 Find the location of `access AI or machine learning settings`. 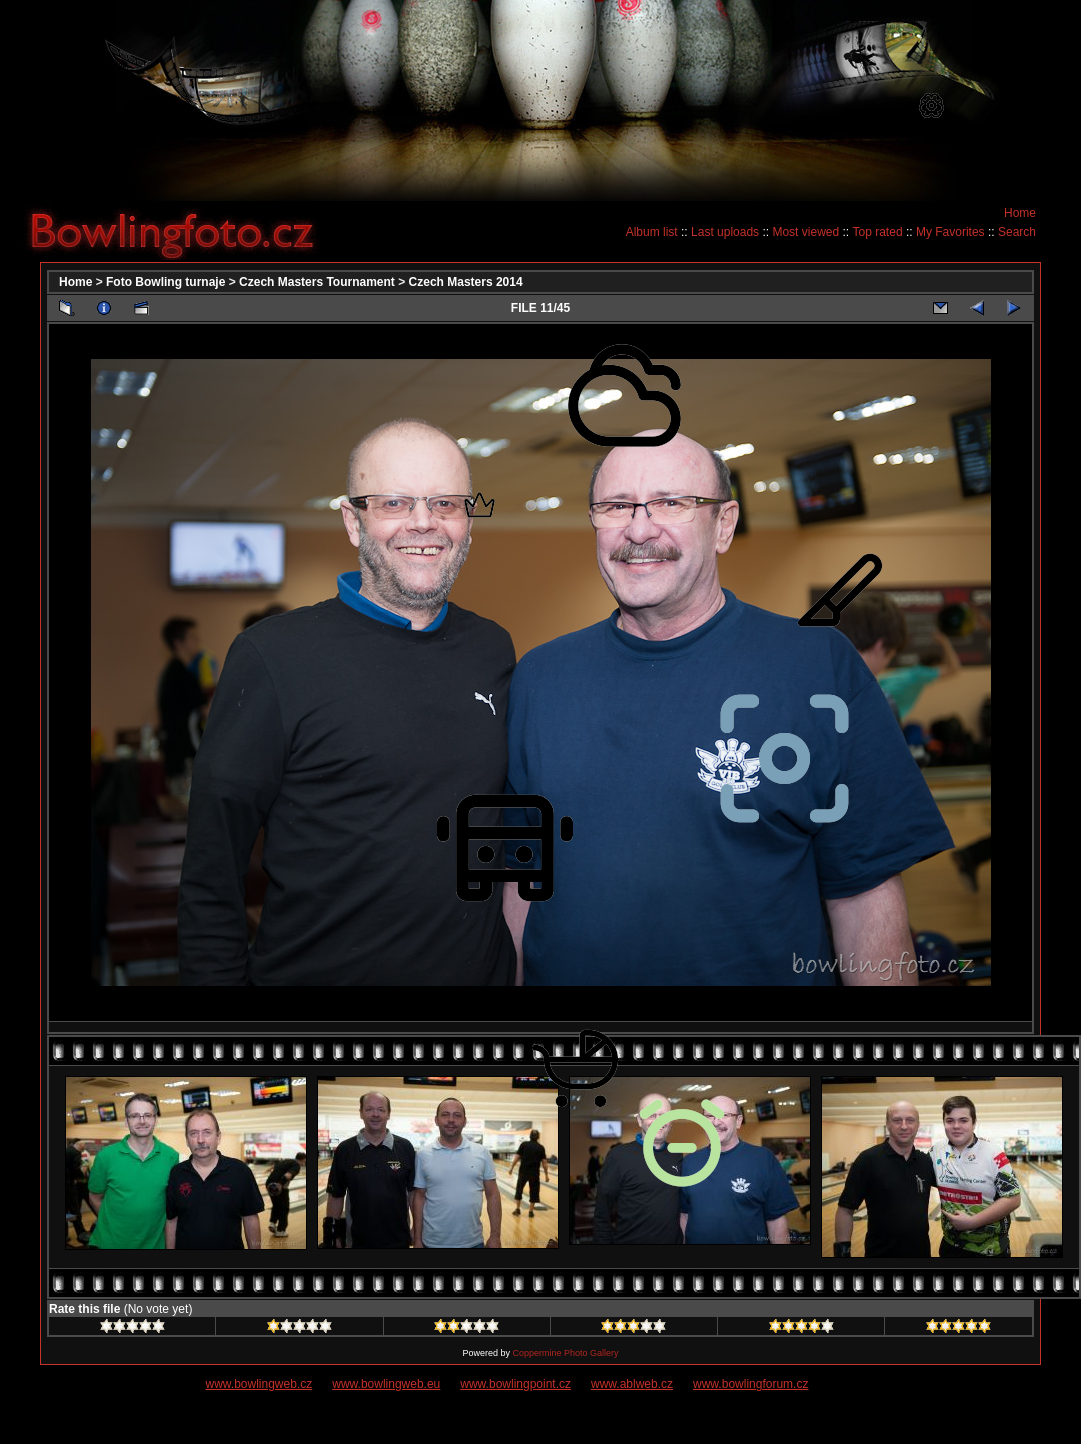

access AI or machine learning settings is located at coordinates (931, 105).